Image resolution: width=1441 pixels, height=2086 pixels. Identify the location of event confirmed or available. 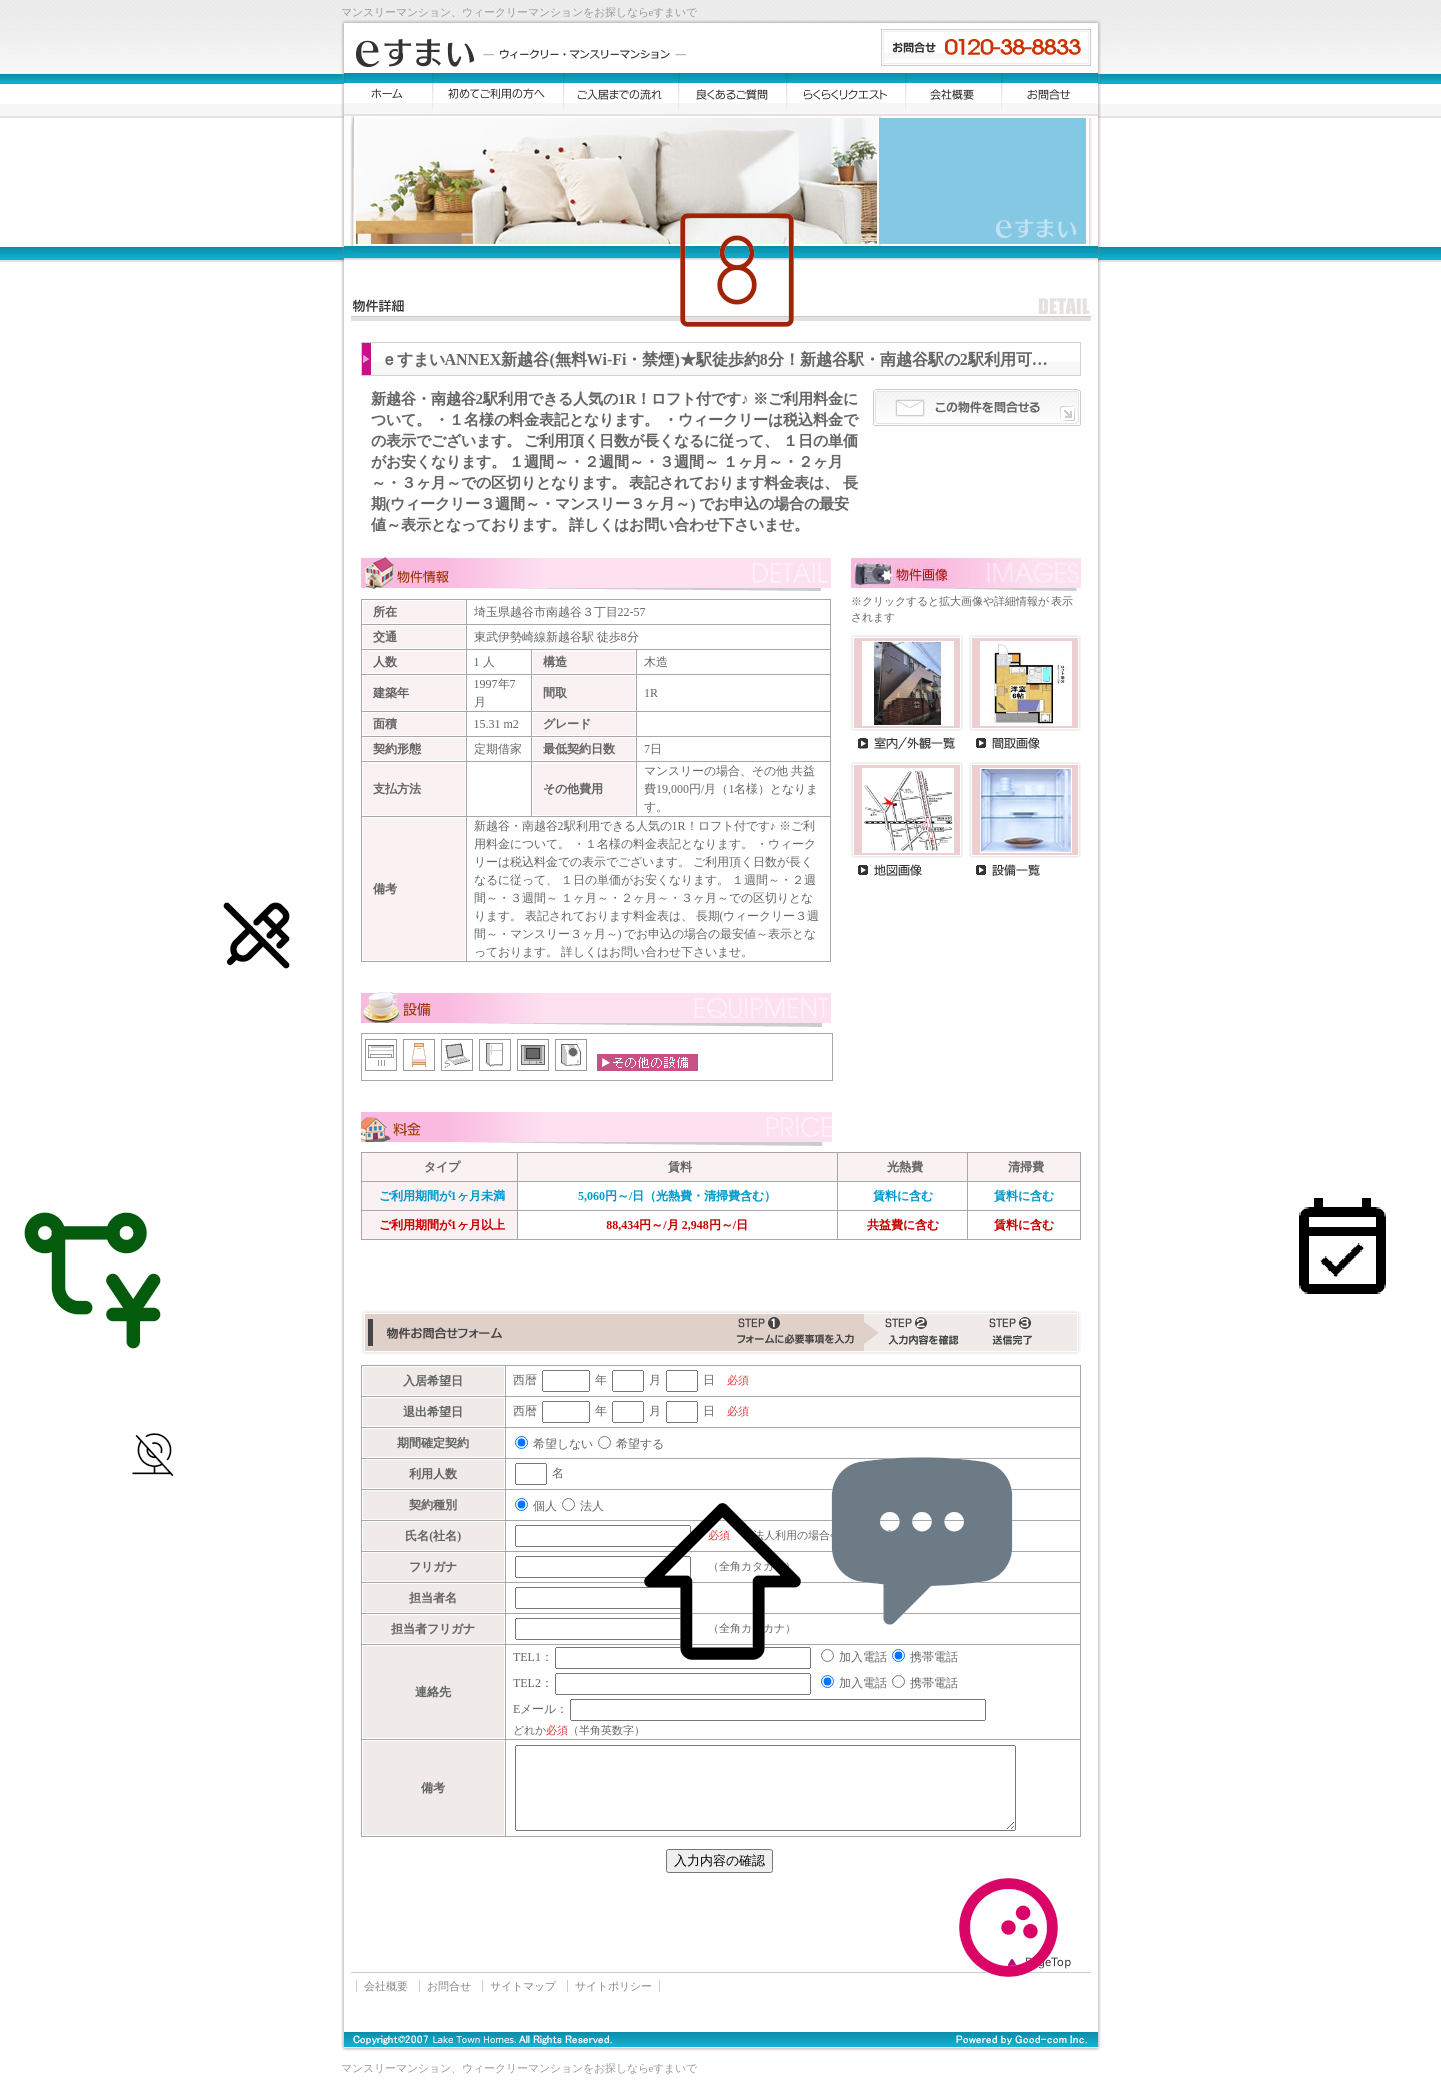
(1342, 1250).